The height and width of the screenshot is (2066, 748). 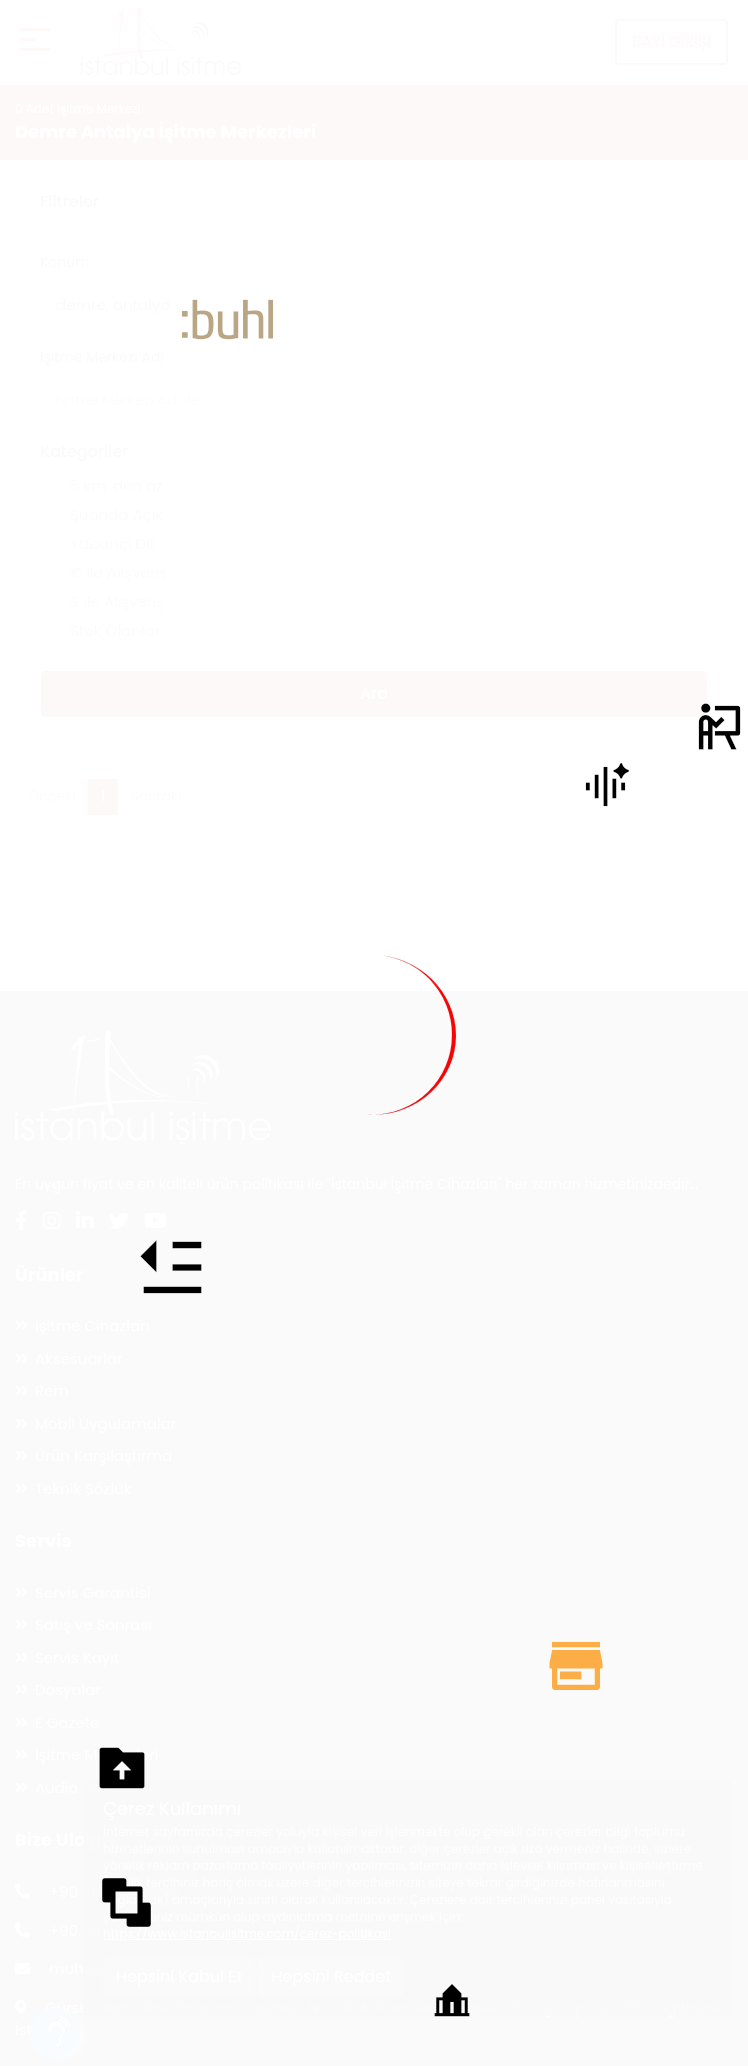 I want to click on buhl company logo, so click(x=227, y=319).